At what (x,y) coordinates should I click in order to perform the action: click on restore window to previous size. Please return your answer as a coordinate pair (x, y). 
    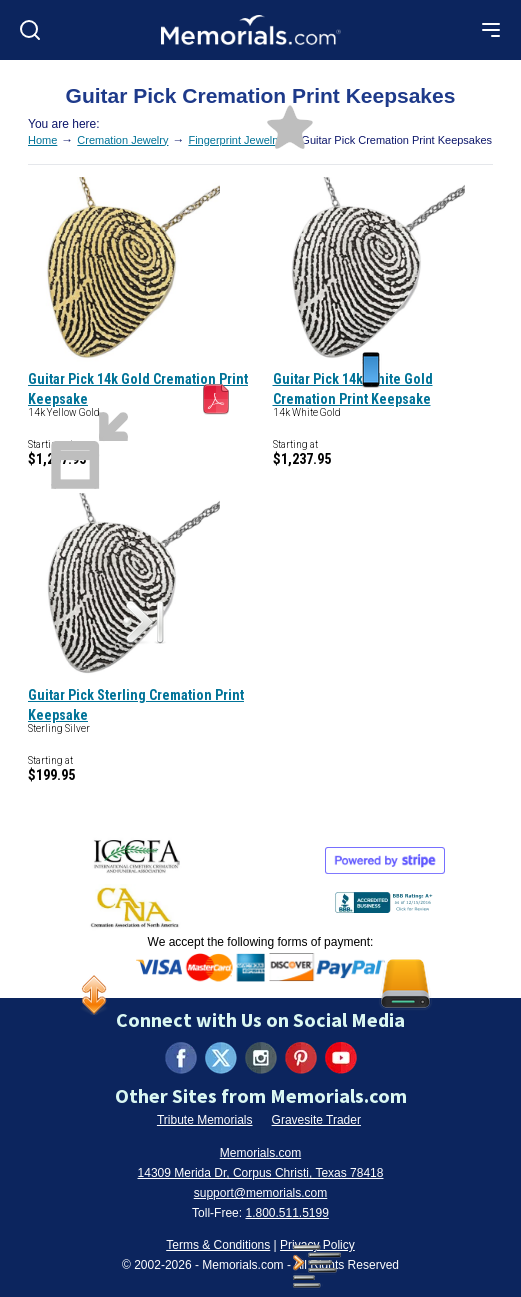
    Looking at the image, I should click on (89, 450).